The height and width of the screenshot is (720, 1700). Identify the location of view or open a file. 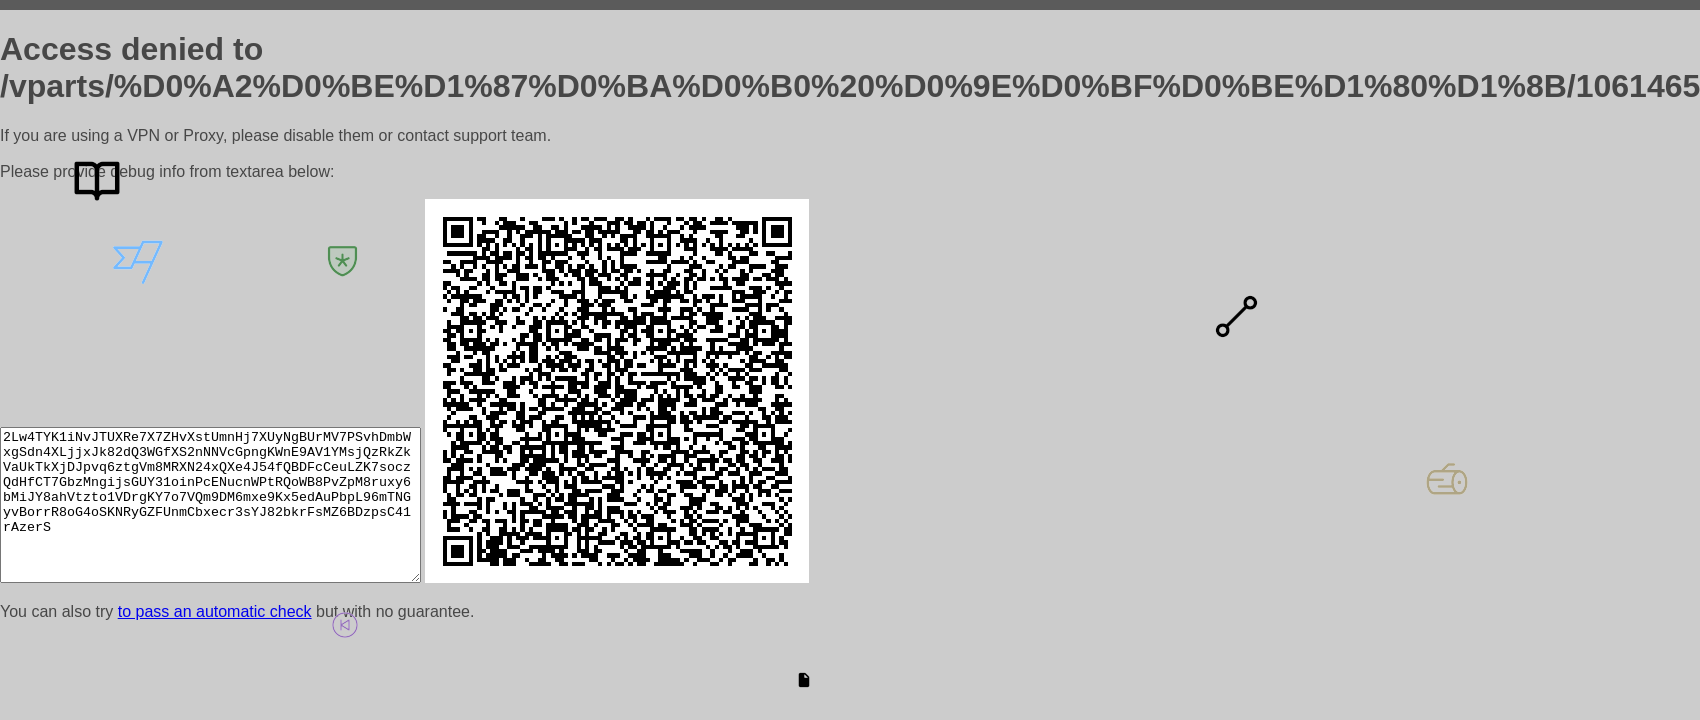
(804, 680).